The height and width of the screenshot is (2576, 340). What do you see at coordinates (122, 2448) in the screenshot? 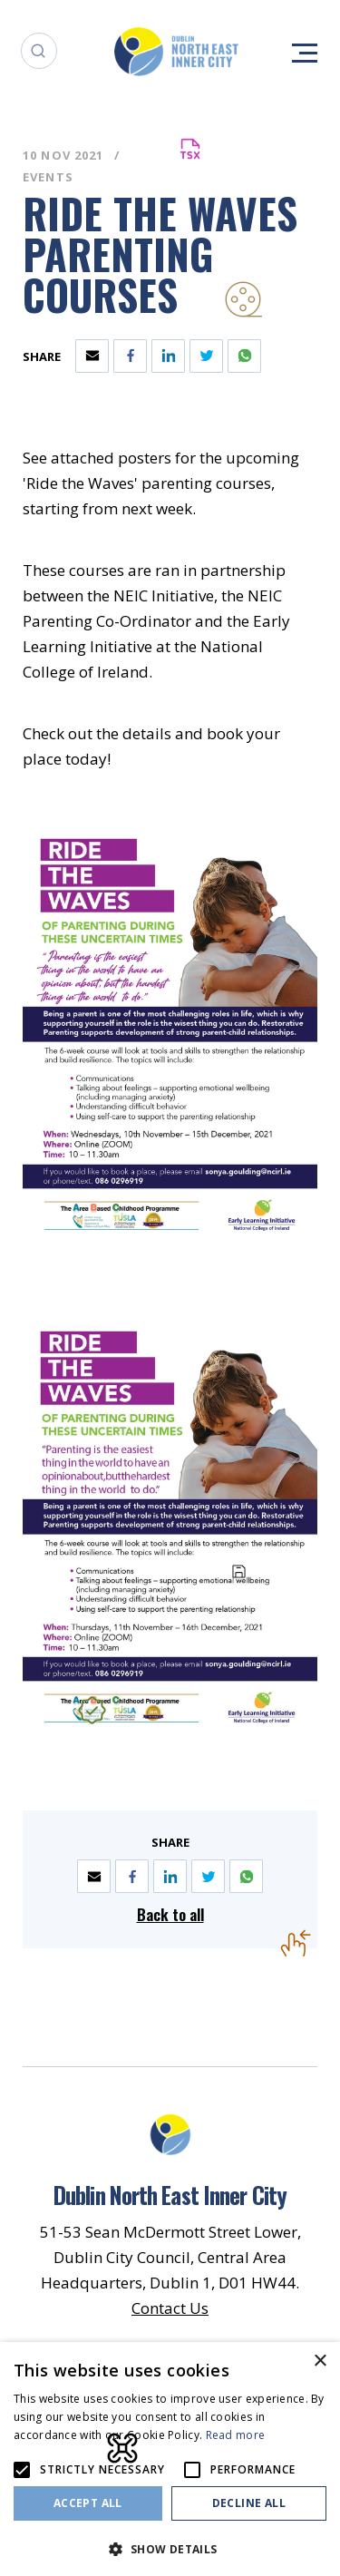
I see `access drone controls` at bounding box center [122, 2448].